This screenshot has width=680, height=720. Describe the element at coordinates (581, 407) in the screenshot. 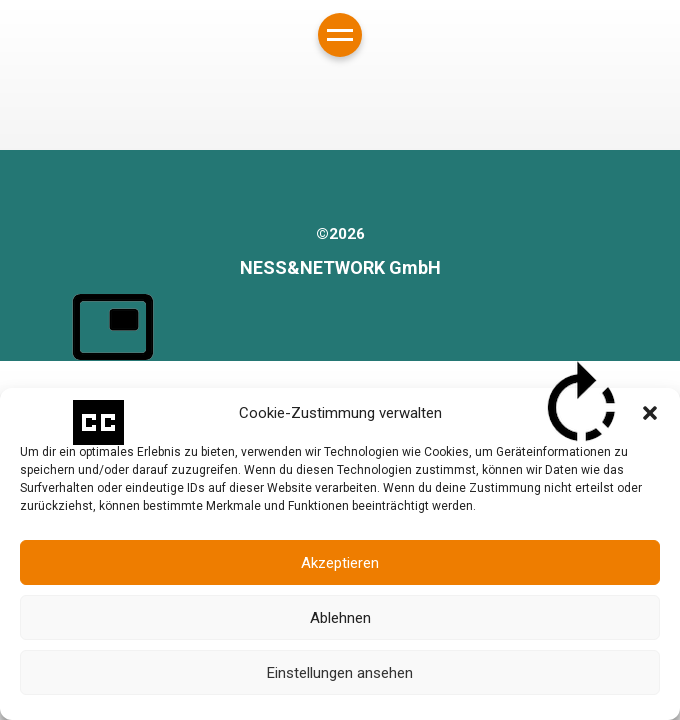

I see `rotate image clockwise` at that location.